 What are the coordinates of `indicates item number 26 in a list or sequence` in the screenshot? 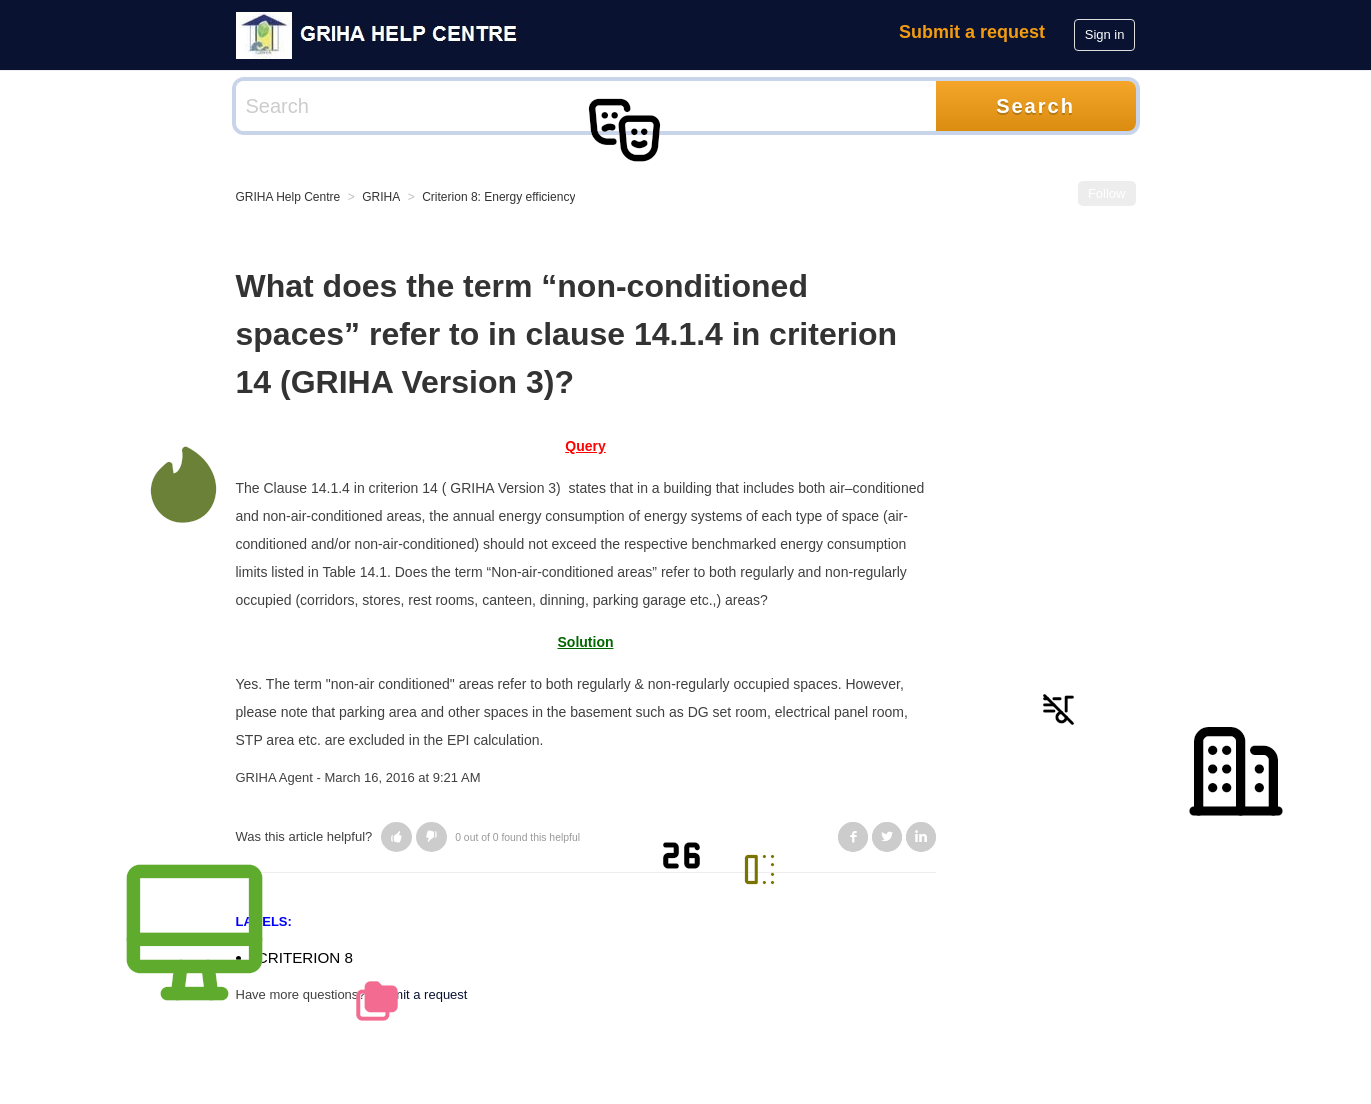 It's located at (681, 855).